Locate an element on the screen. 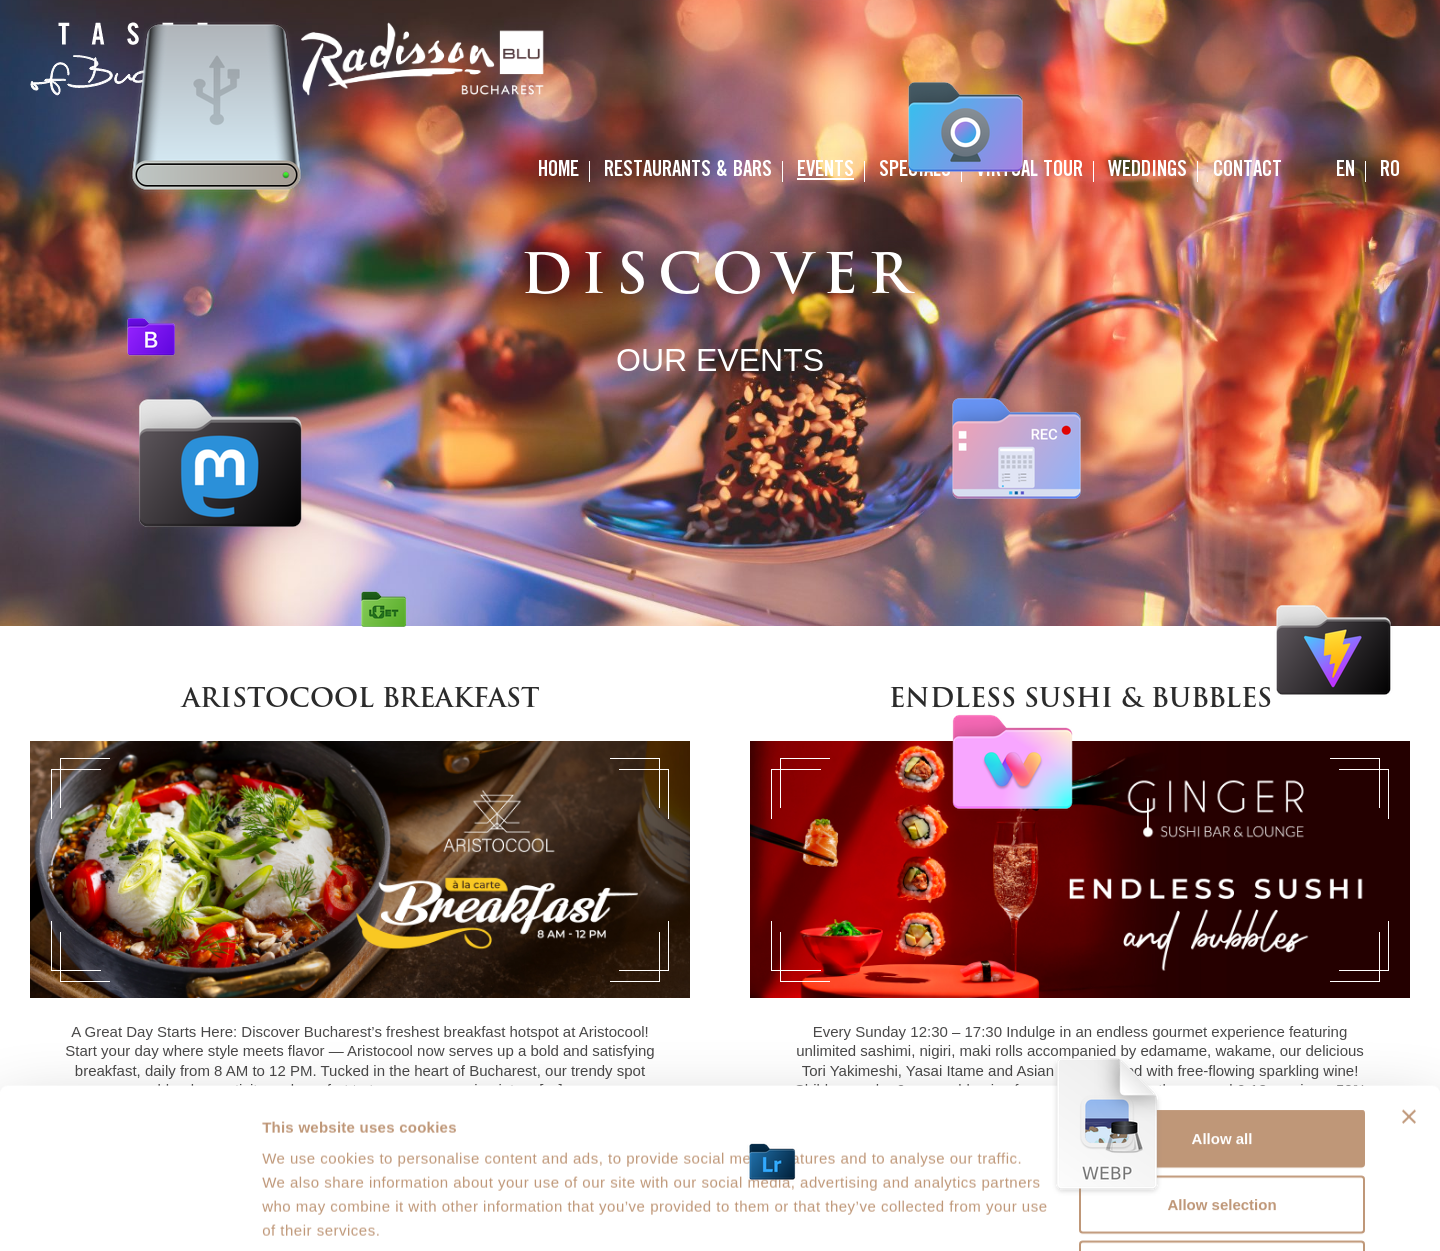 This screenshot has height=1251, width=1440. open vite project folder is located at coordinates (1333, 653).